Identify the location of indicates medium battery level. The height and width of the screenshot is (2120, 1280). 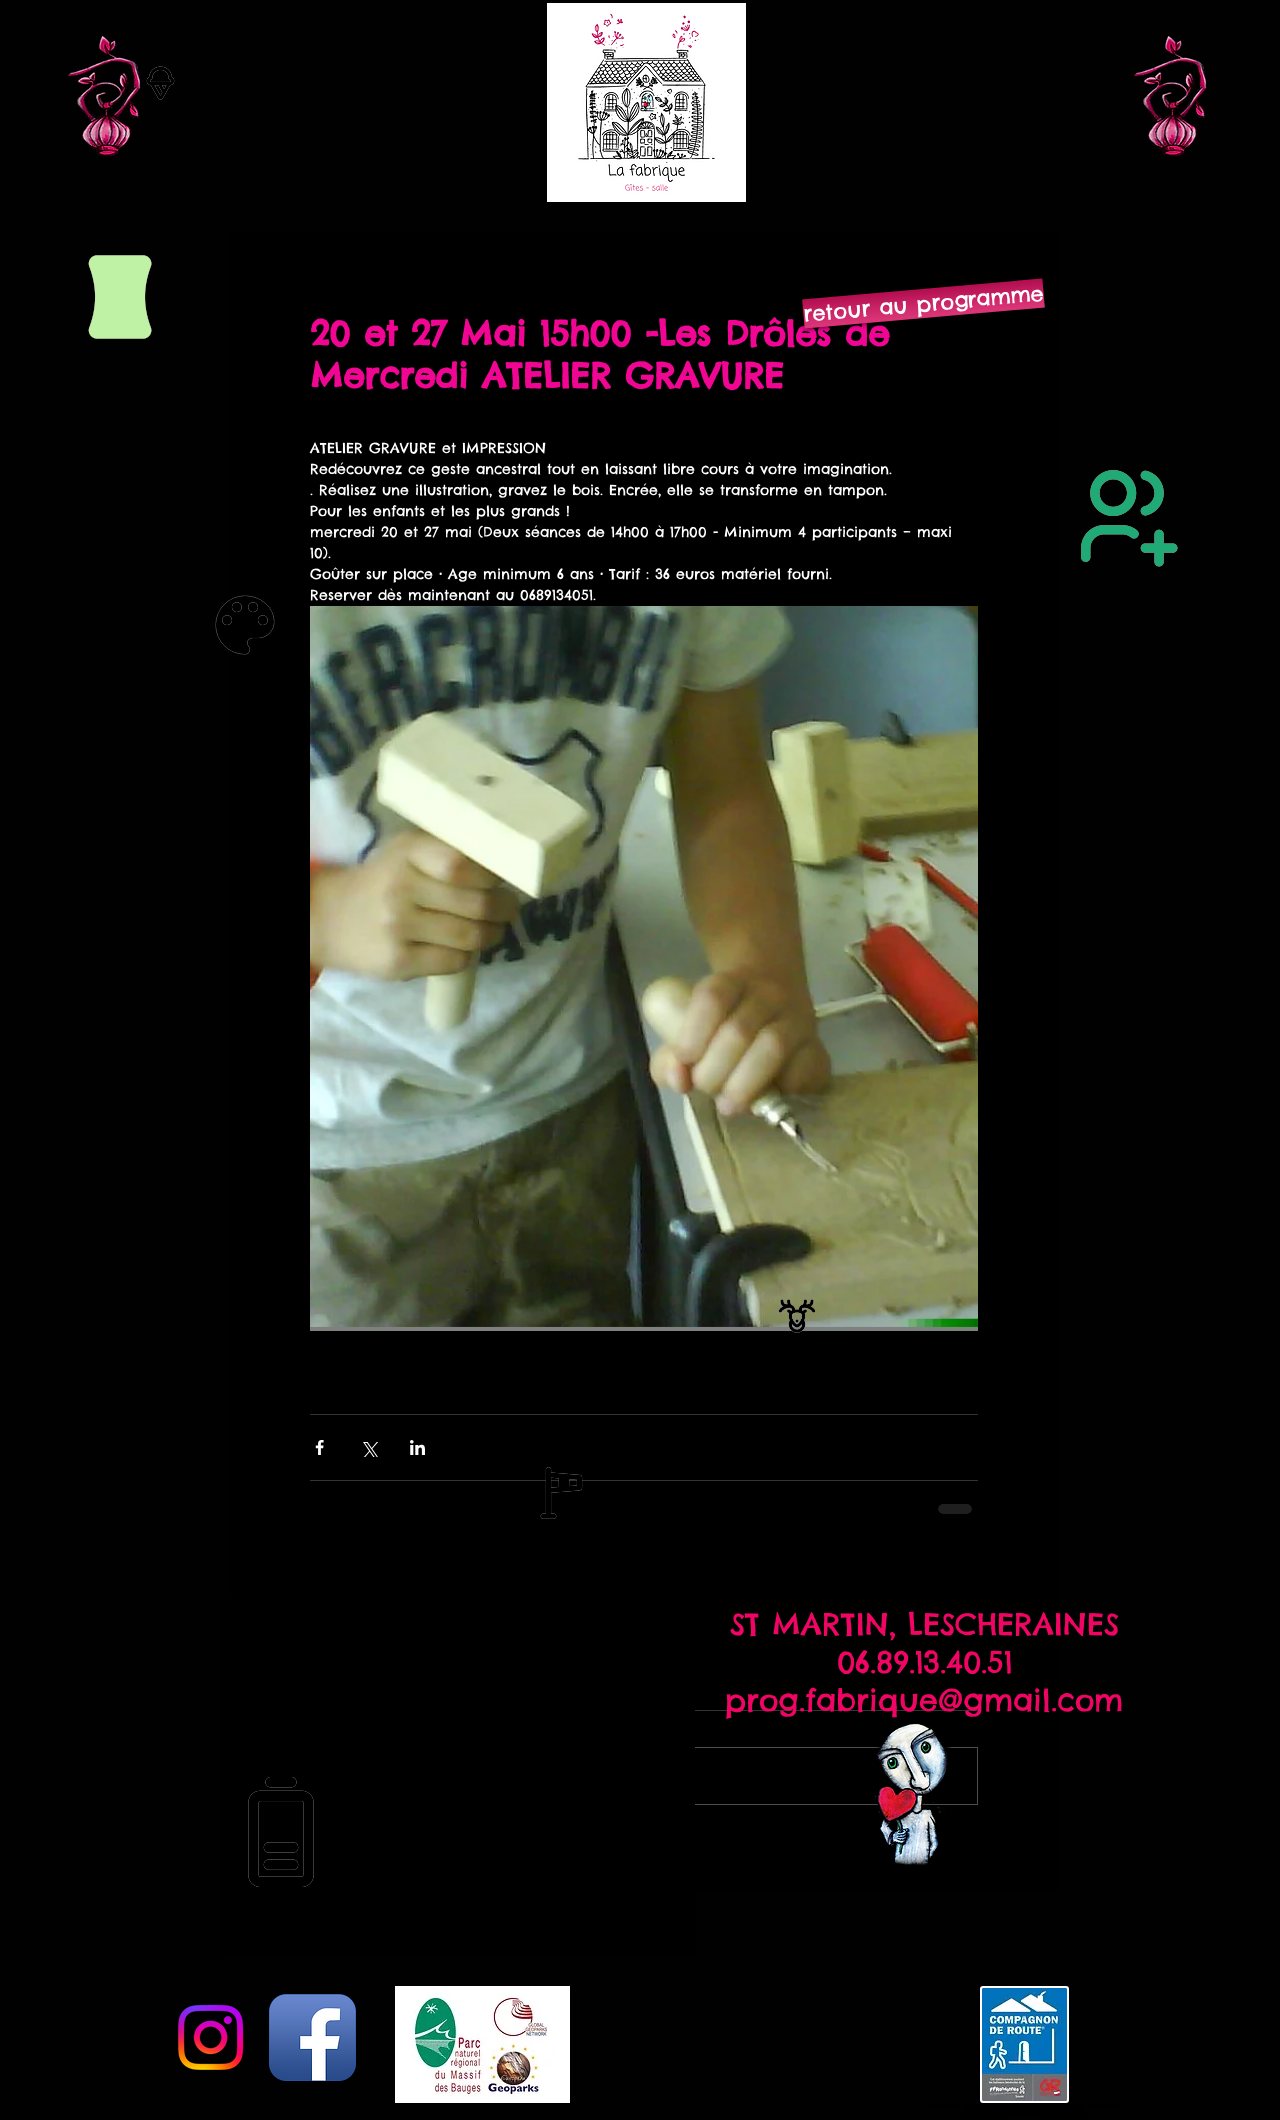
(281, 1832).